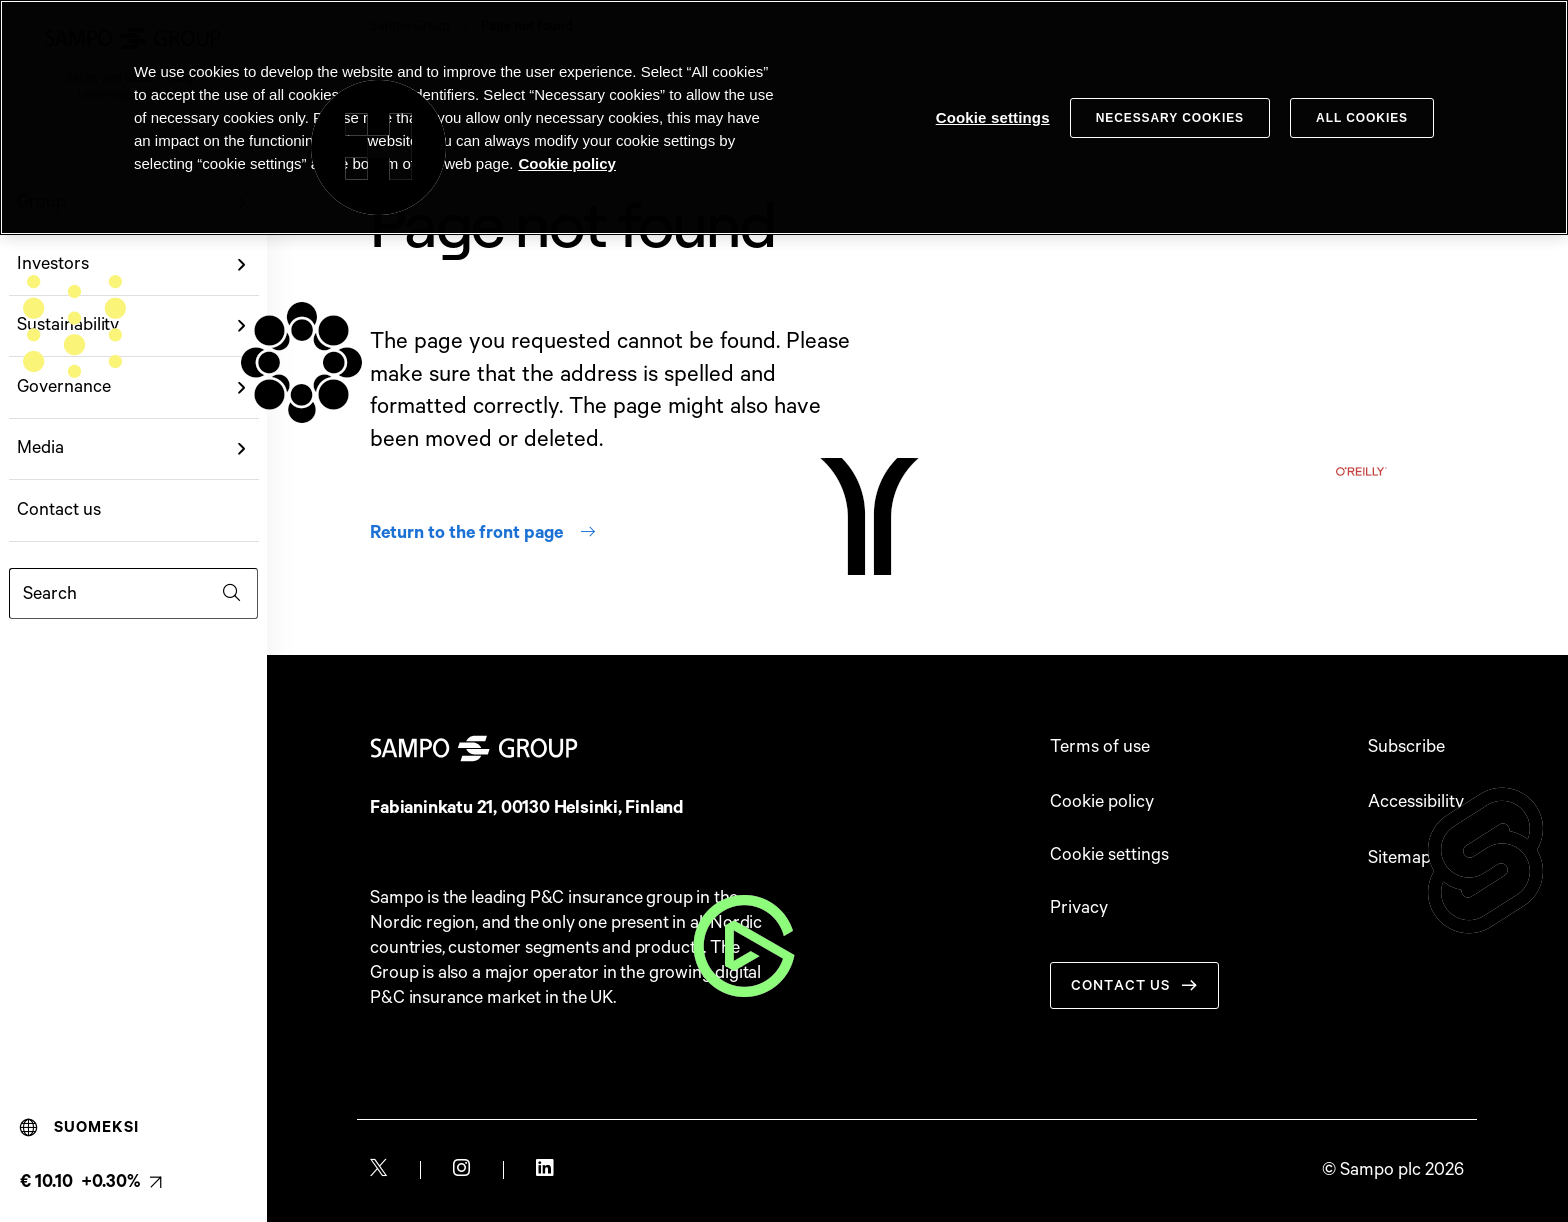 The width and height of the screenshot is (1568, 1222). I want to click on Guangzhou Metro app or service, so click(869, 516).